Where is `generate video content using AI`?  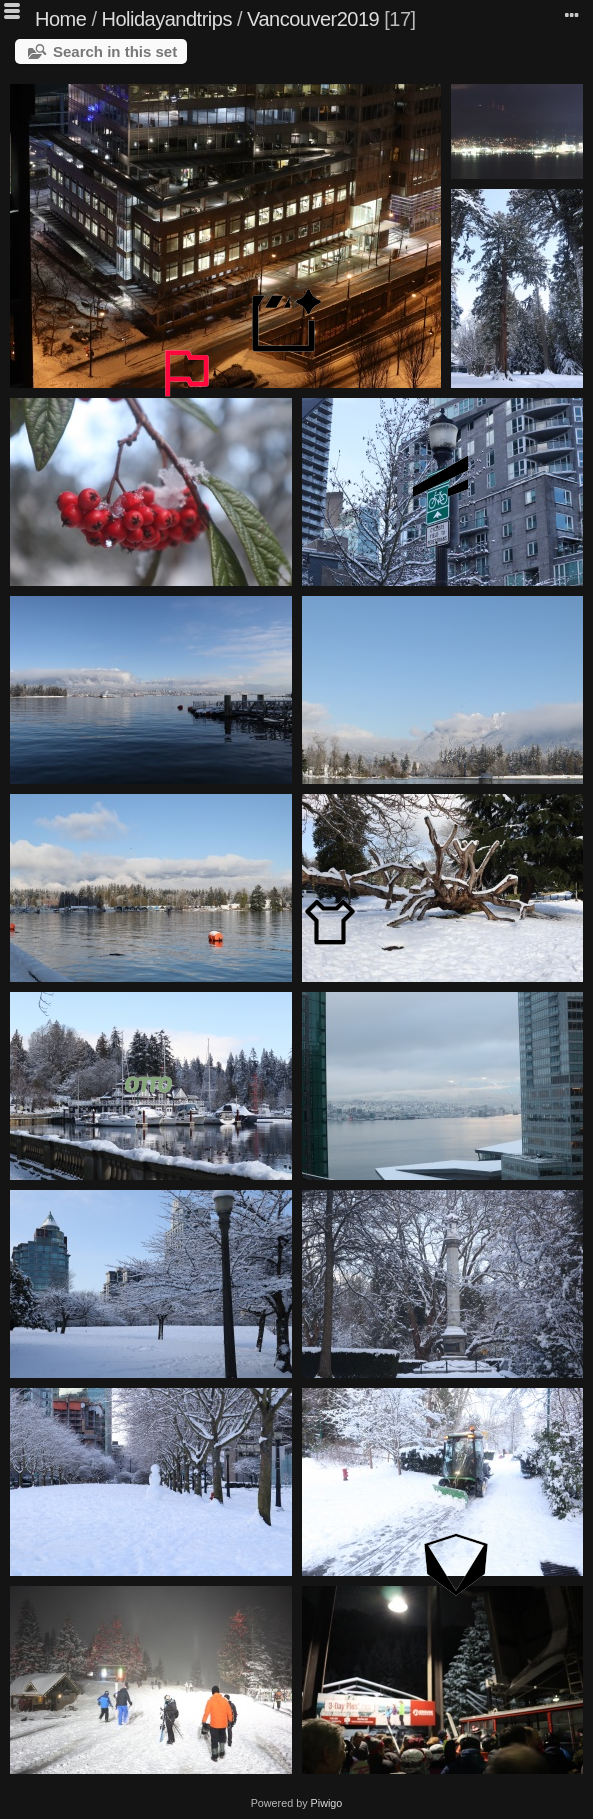 generate video content using AI is located at coordinates (283, 323).